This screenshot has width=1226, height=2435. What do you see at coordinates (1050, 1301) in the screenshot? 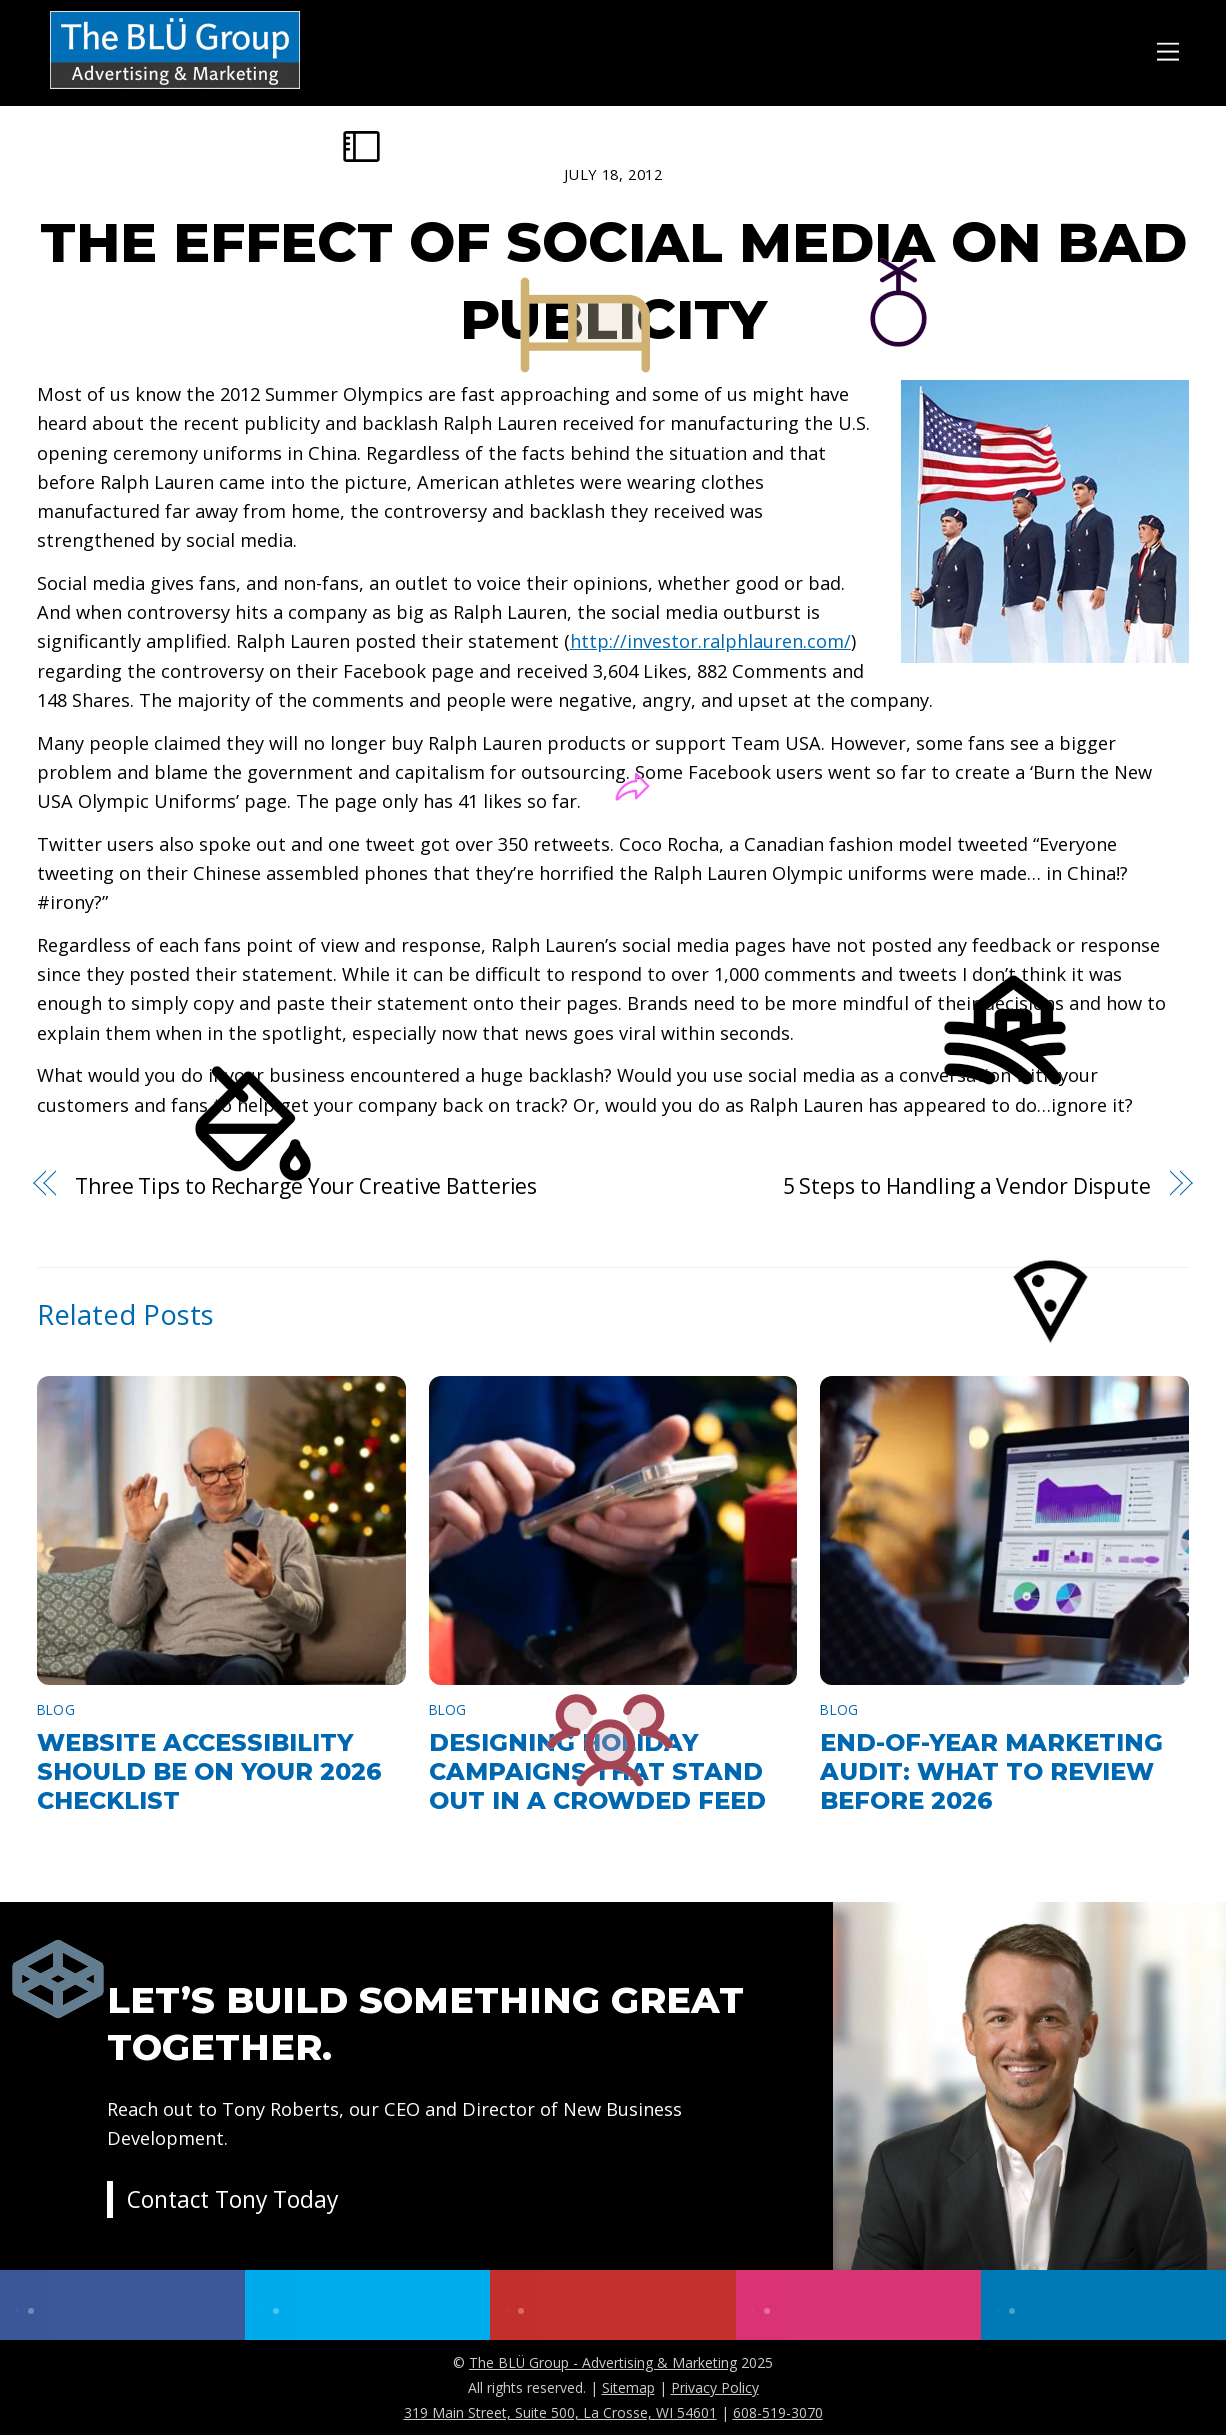
I see `find nearby pizza restaurants` at bounding box center [1050, 1301].